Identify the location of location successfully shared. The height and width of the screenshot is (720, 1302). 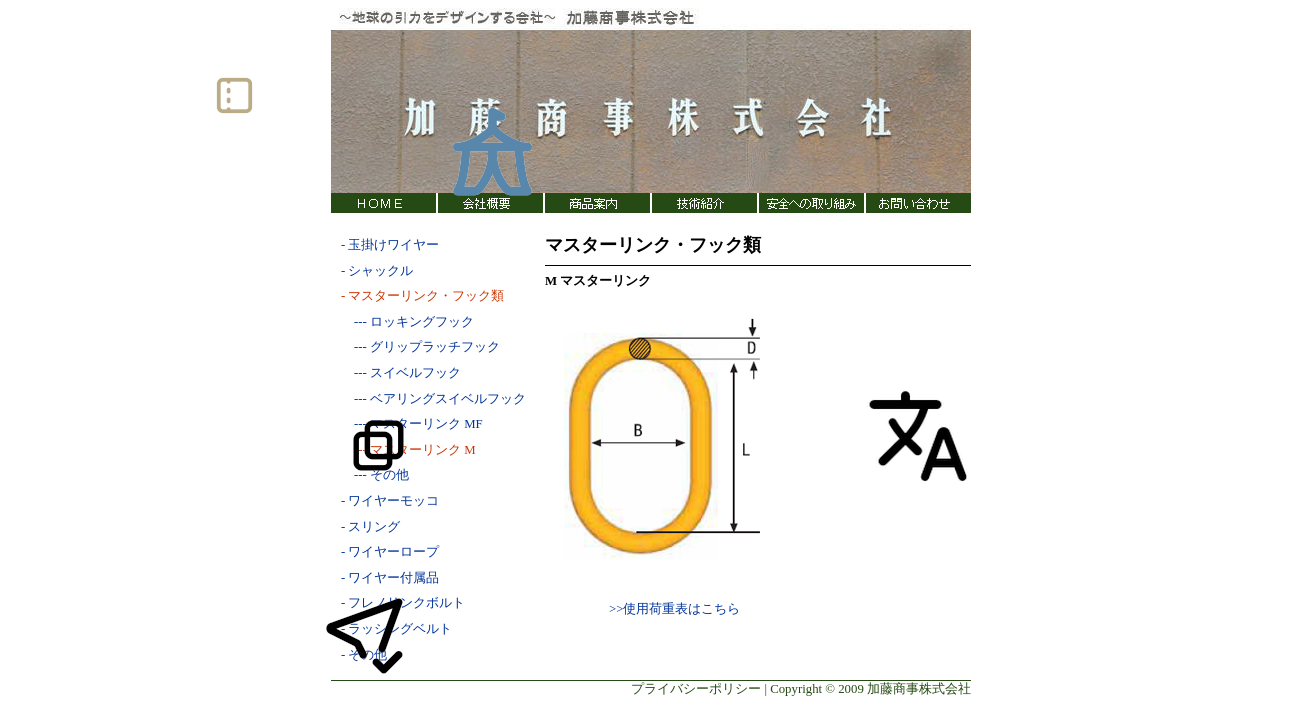
(365, 636).